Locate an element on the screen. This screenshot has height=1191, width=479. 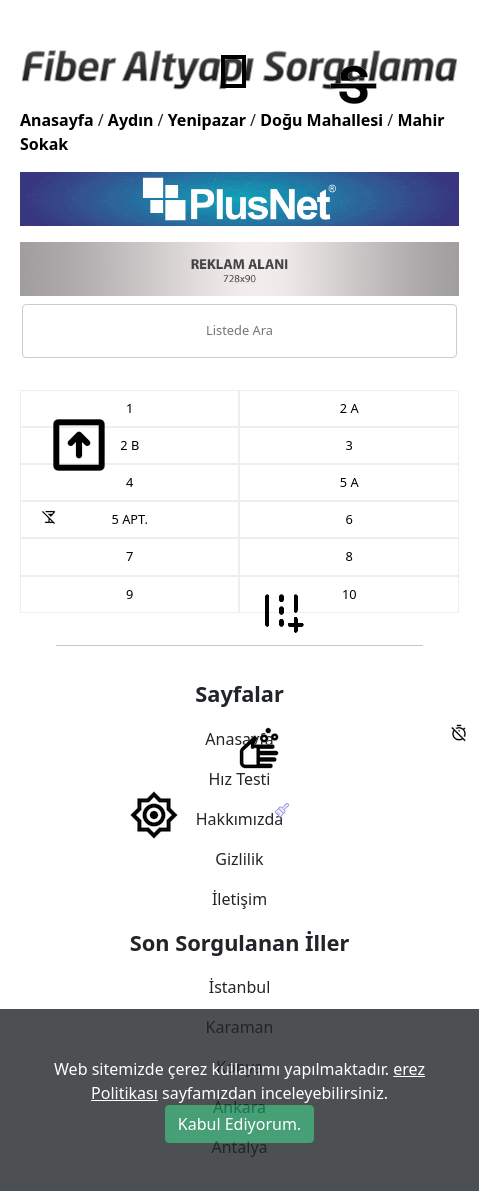
disable or cancel timer is located at coordinates (459, 733).